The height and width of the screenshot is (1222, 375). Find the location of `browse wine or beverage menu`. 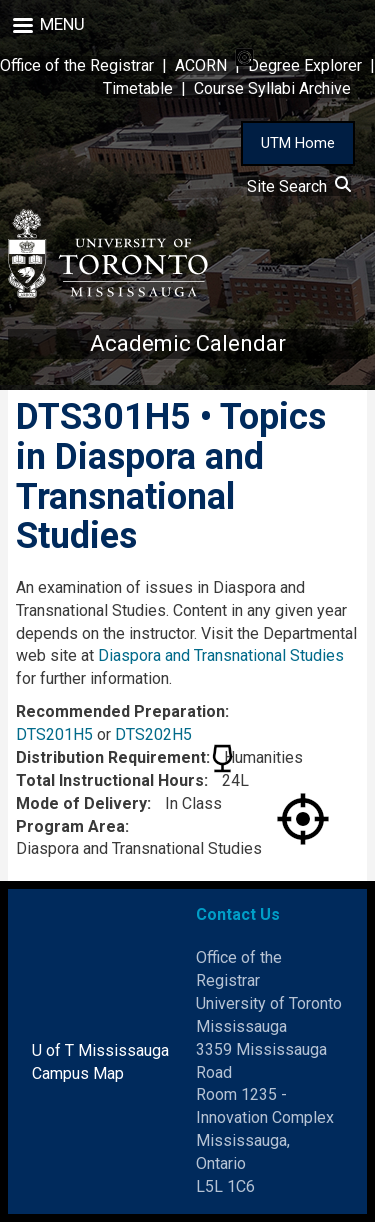

browse wine or beverage menu is located at coordinates (222, 758).